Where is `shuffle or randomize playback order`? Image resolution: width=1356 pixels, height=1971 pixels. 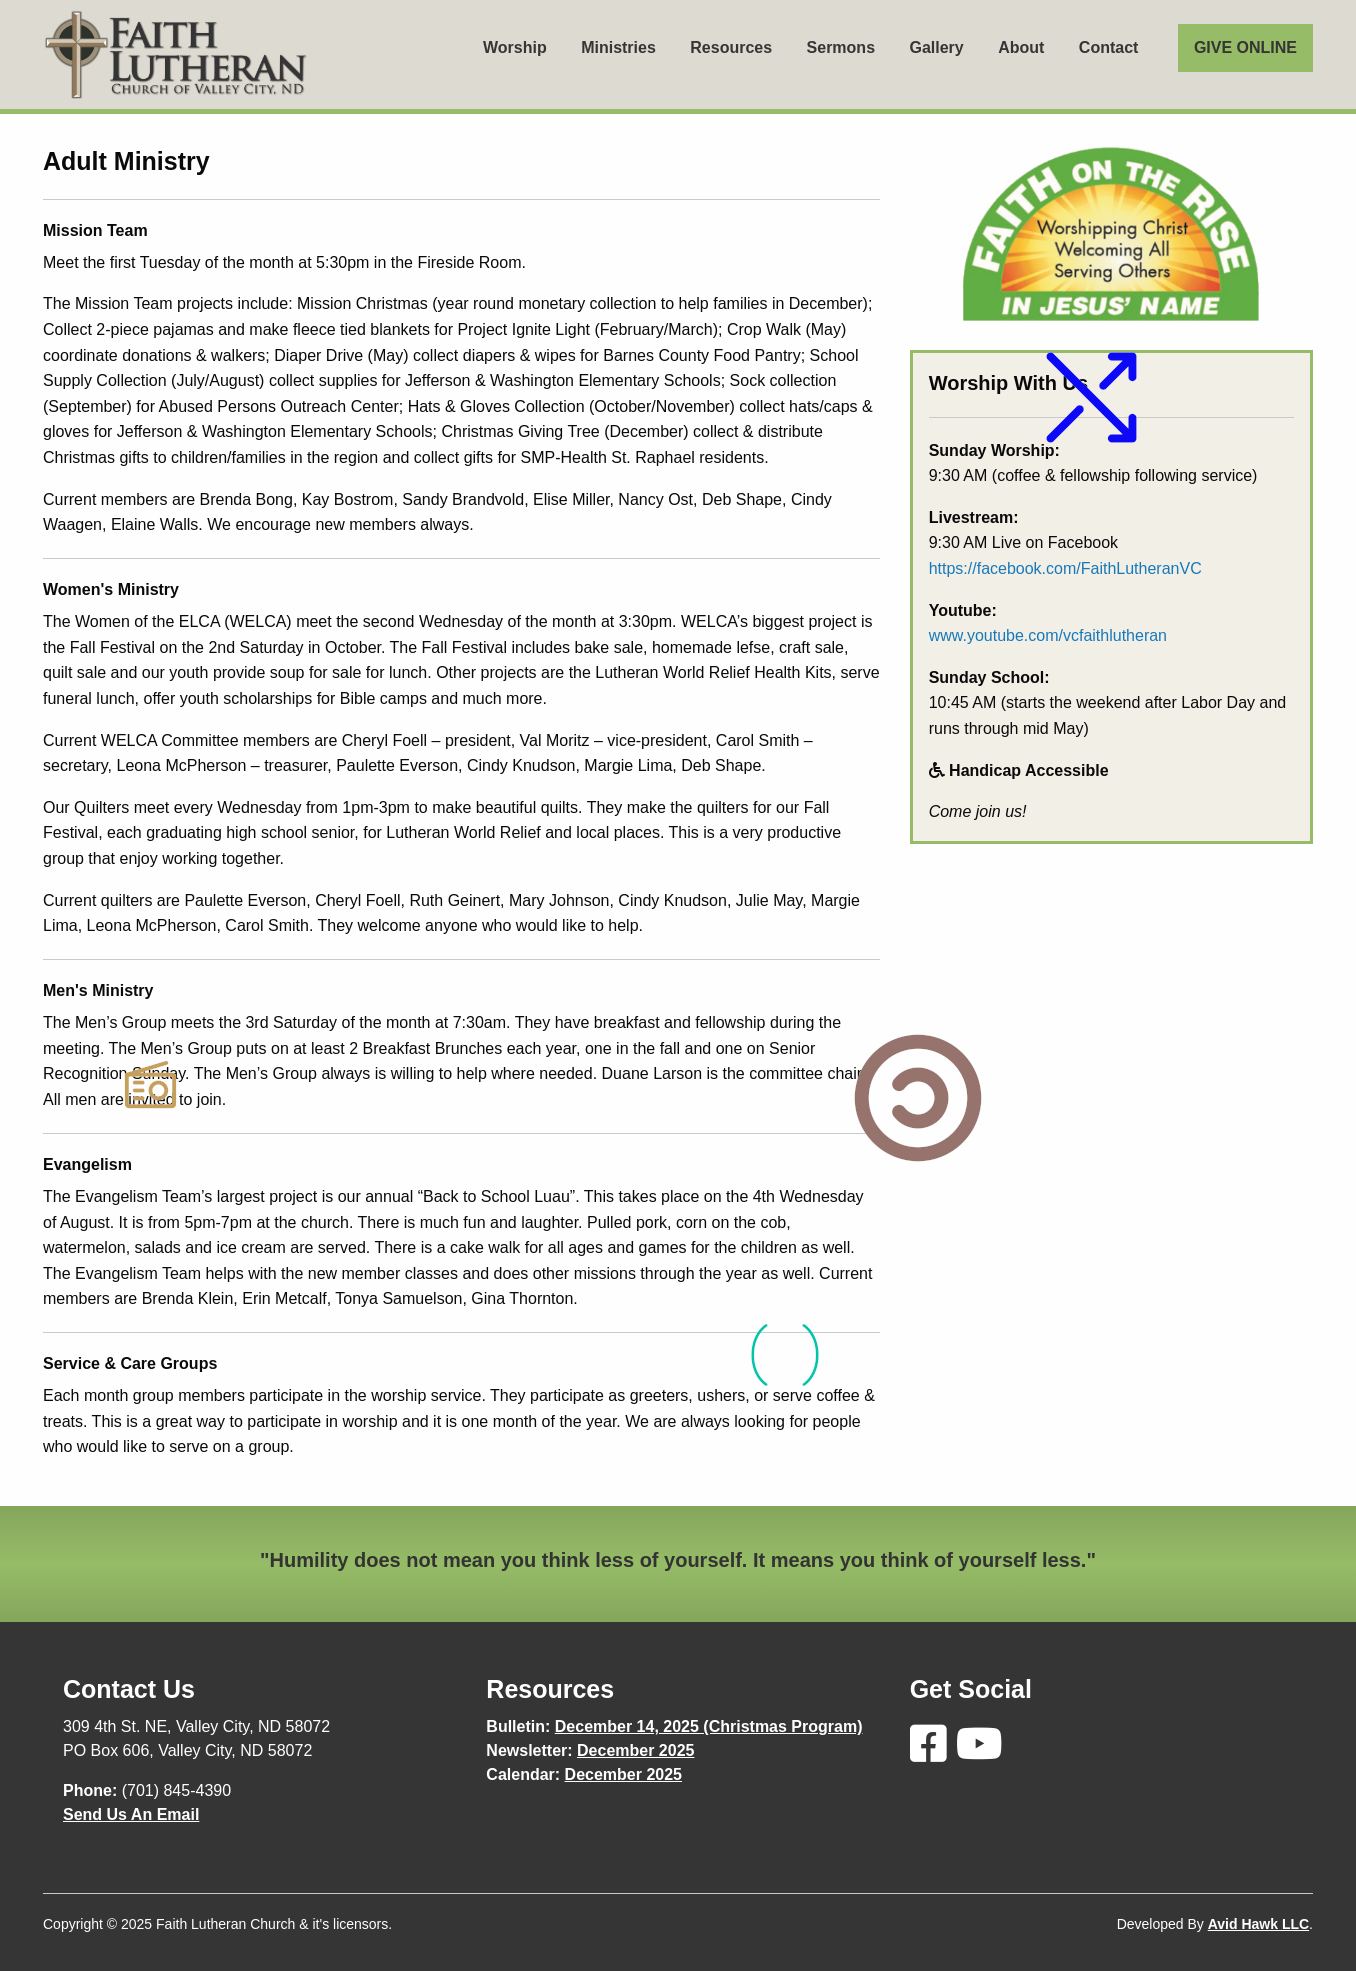 shuffle or randomize playback order is located at coordinates (1091, 397).